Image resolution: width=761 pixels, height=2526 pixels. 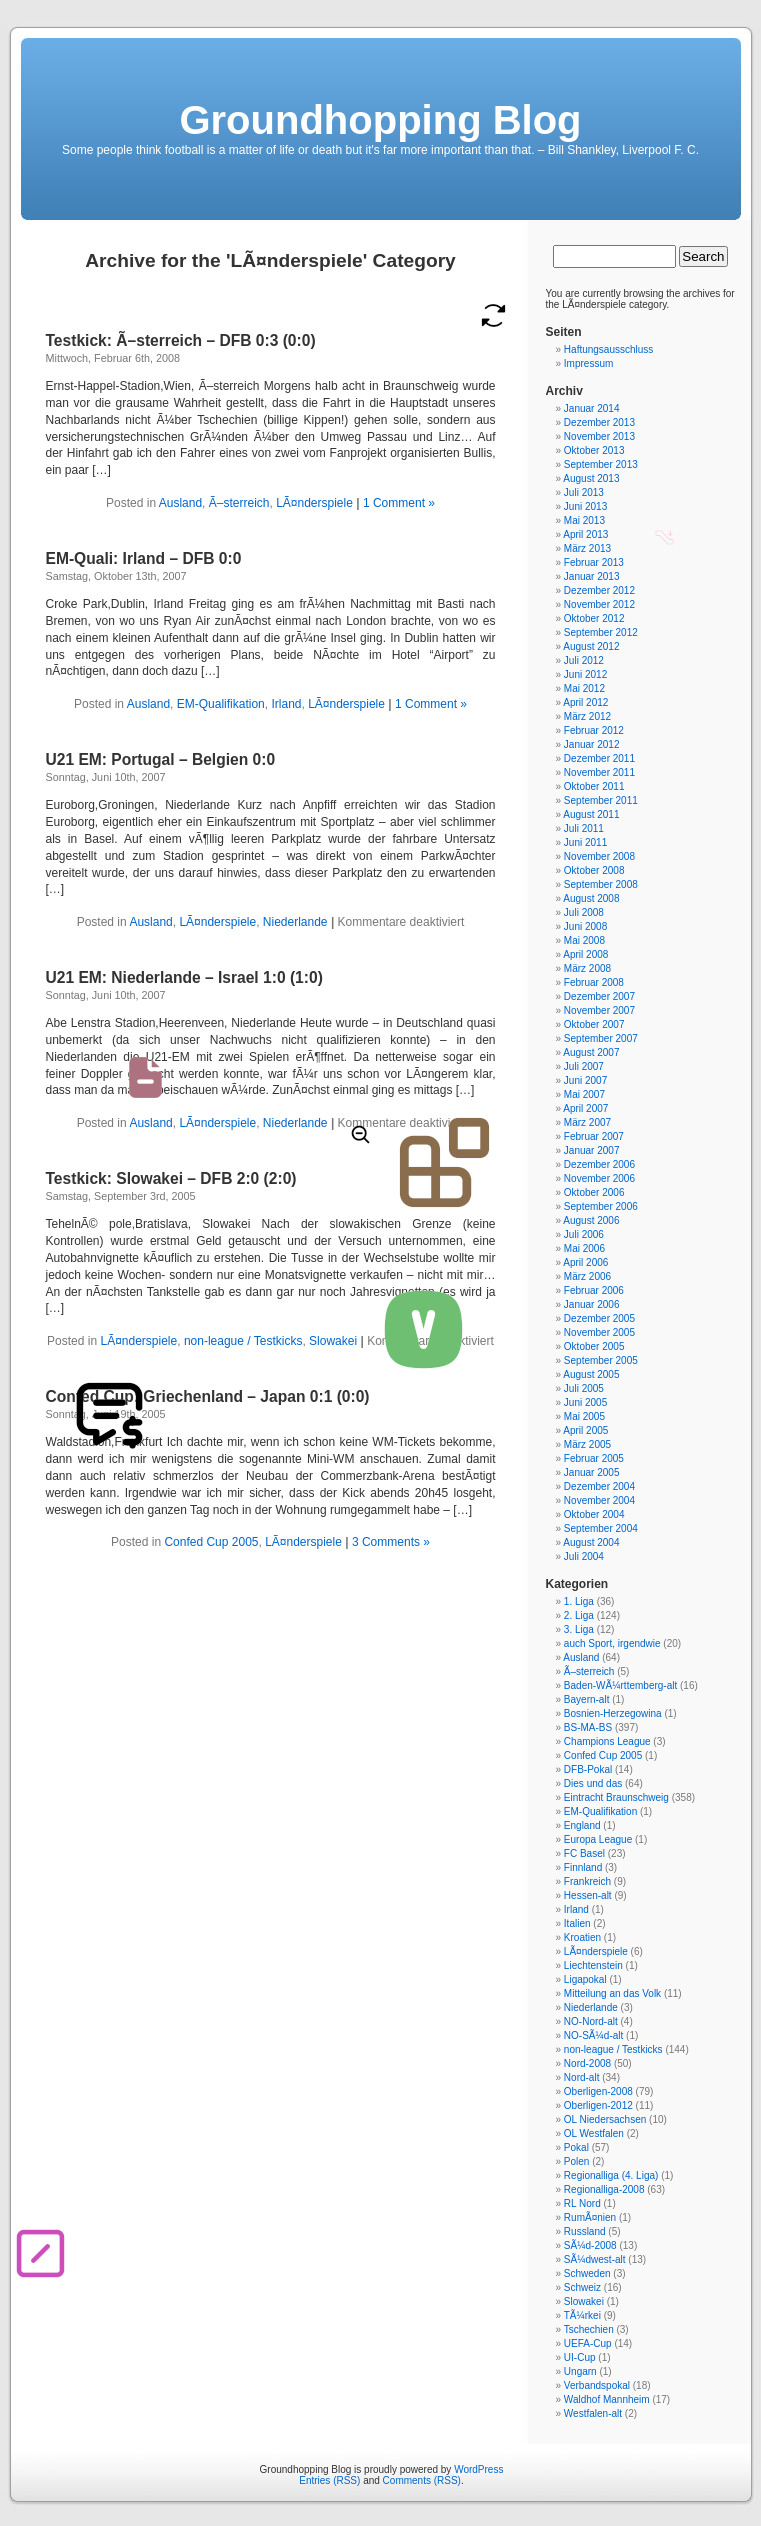 I want to click on zoom out, so click(x=360, y=1134).